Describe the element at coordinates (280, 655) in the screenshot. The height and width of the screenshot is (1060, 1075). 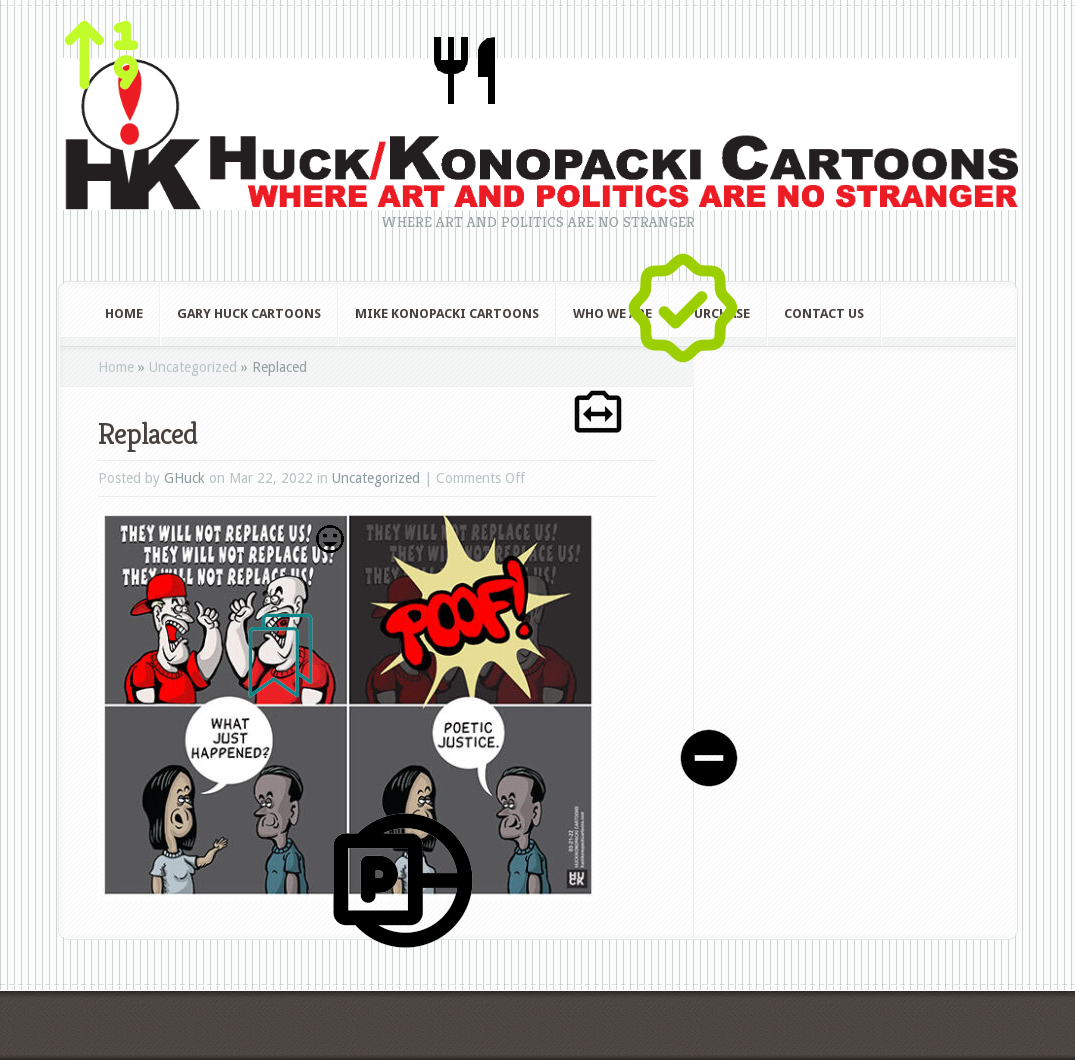
I see `view your saved bookmarks` at that location.